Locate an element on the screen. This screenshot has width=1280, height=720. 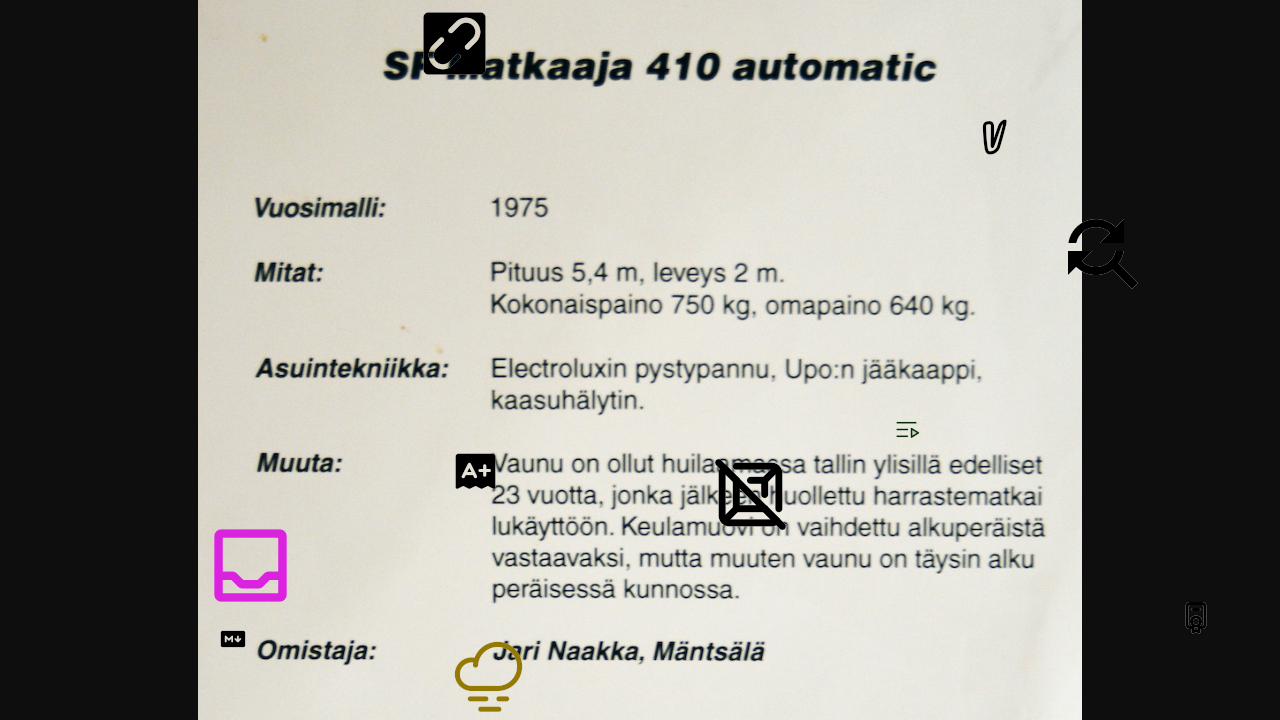
view inbox or incoming items is located at coordinates (250, 565).